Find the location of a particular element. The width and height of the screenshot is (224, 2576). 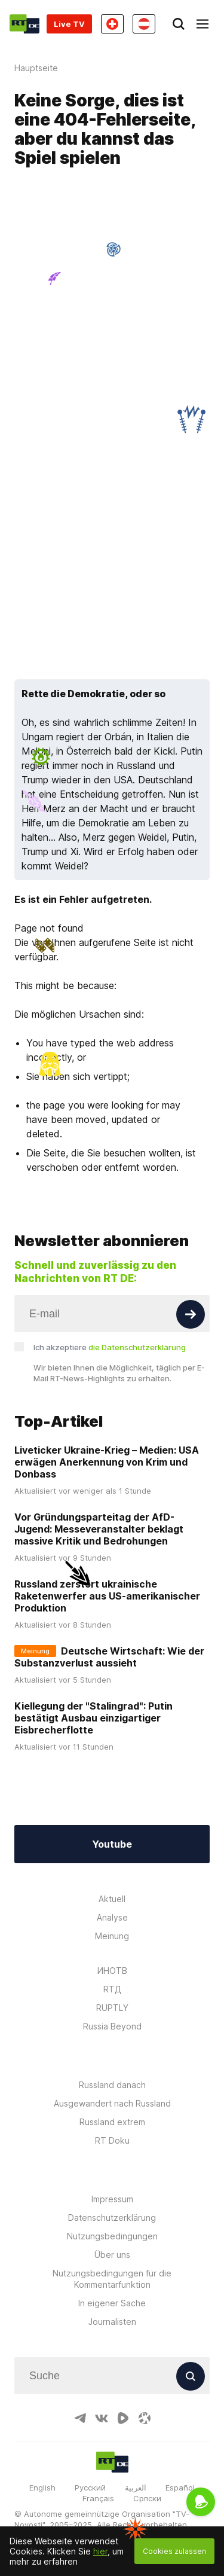

settings for oil or fluid-related features is located at coordinates (41, 756).